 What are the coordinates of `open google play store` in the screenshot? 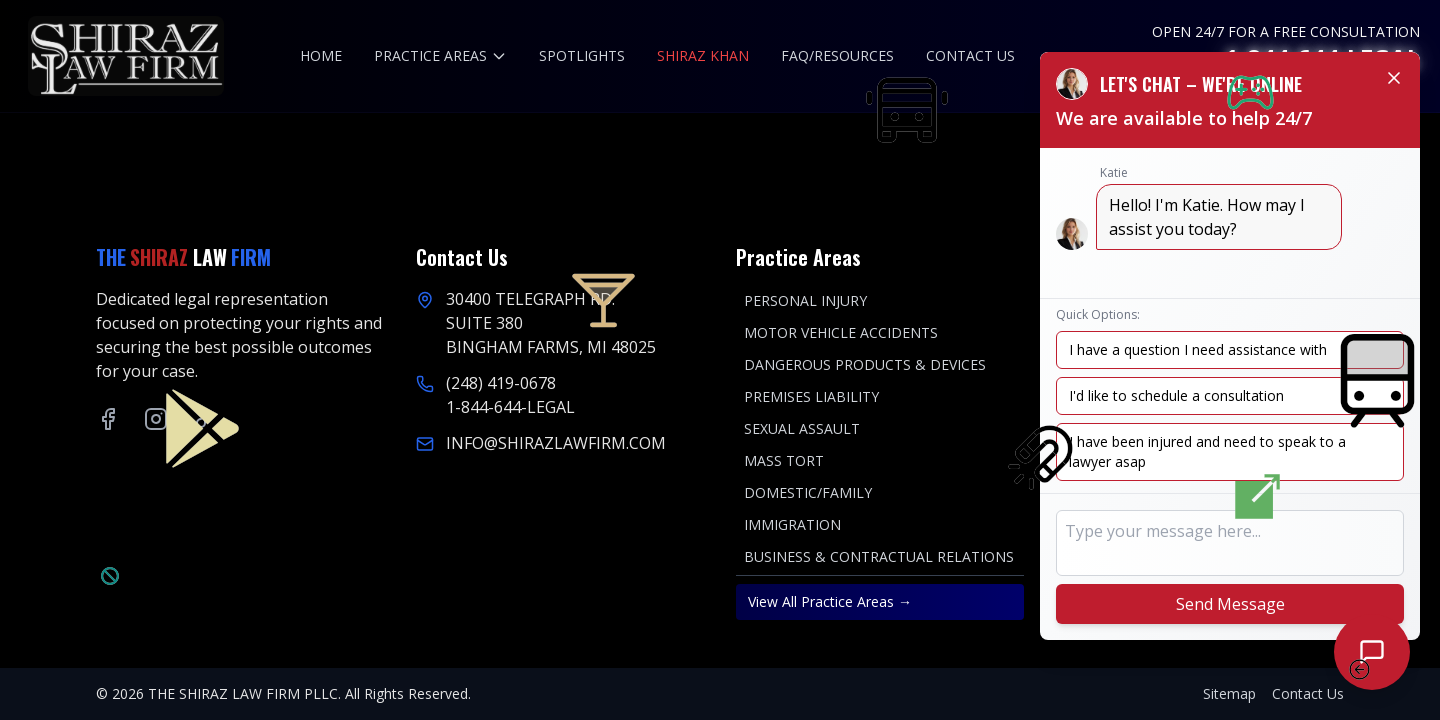 It's located at (202, 428).